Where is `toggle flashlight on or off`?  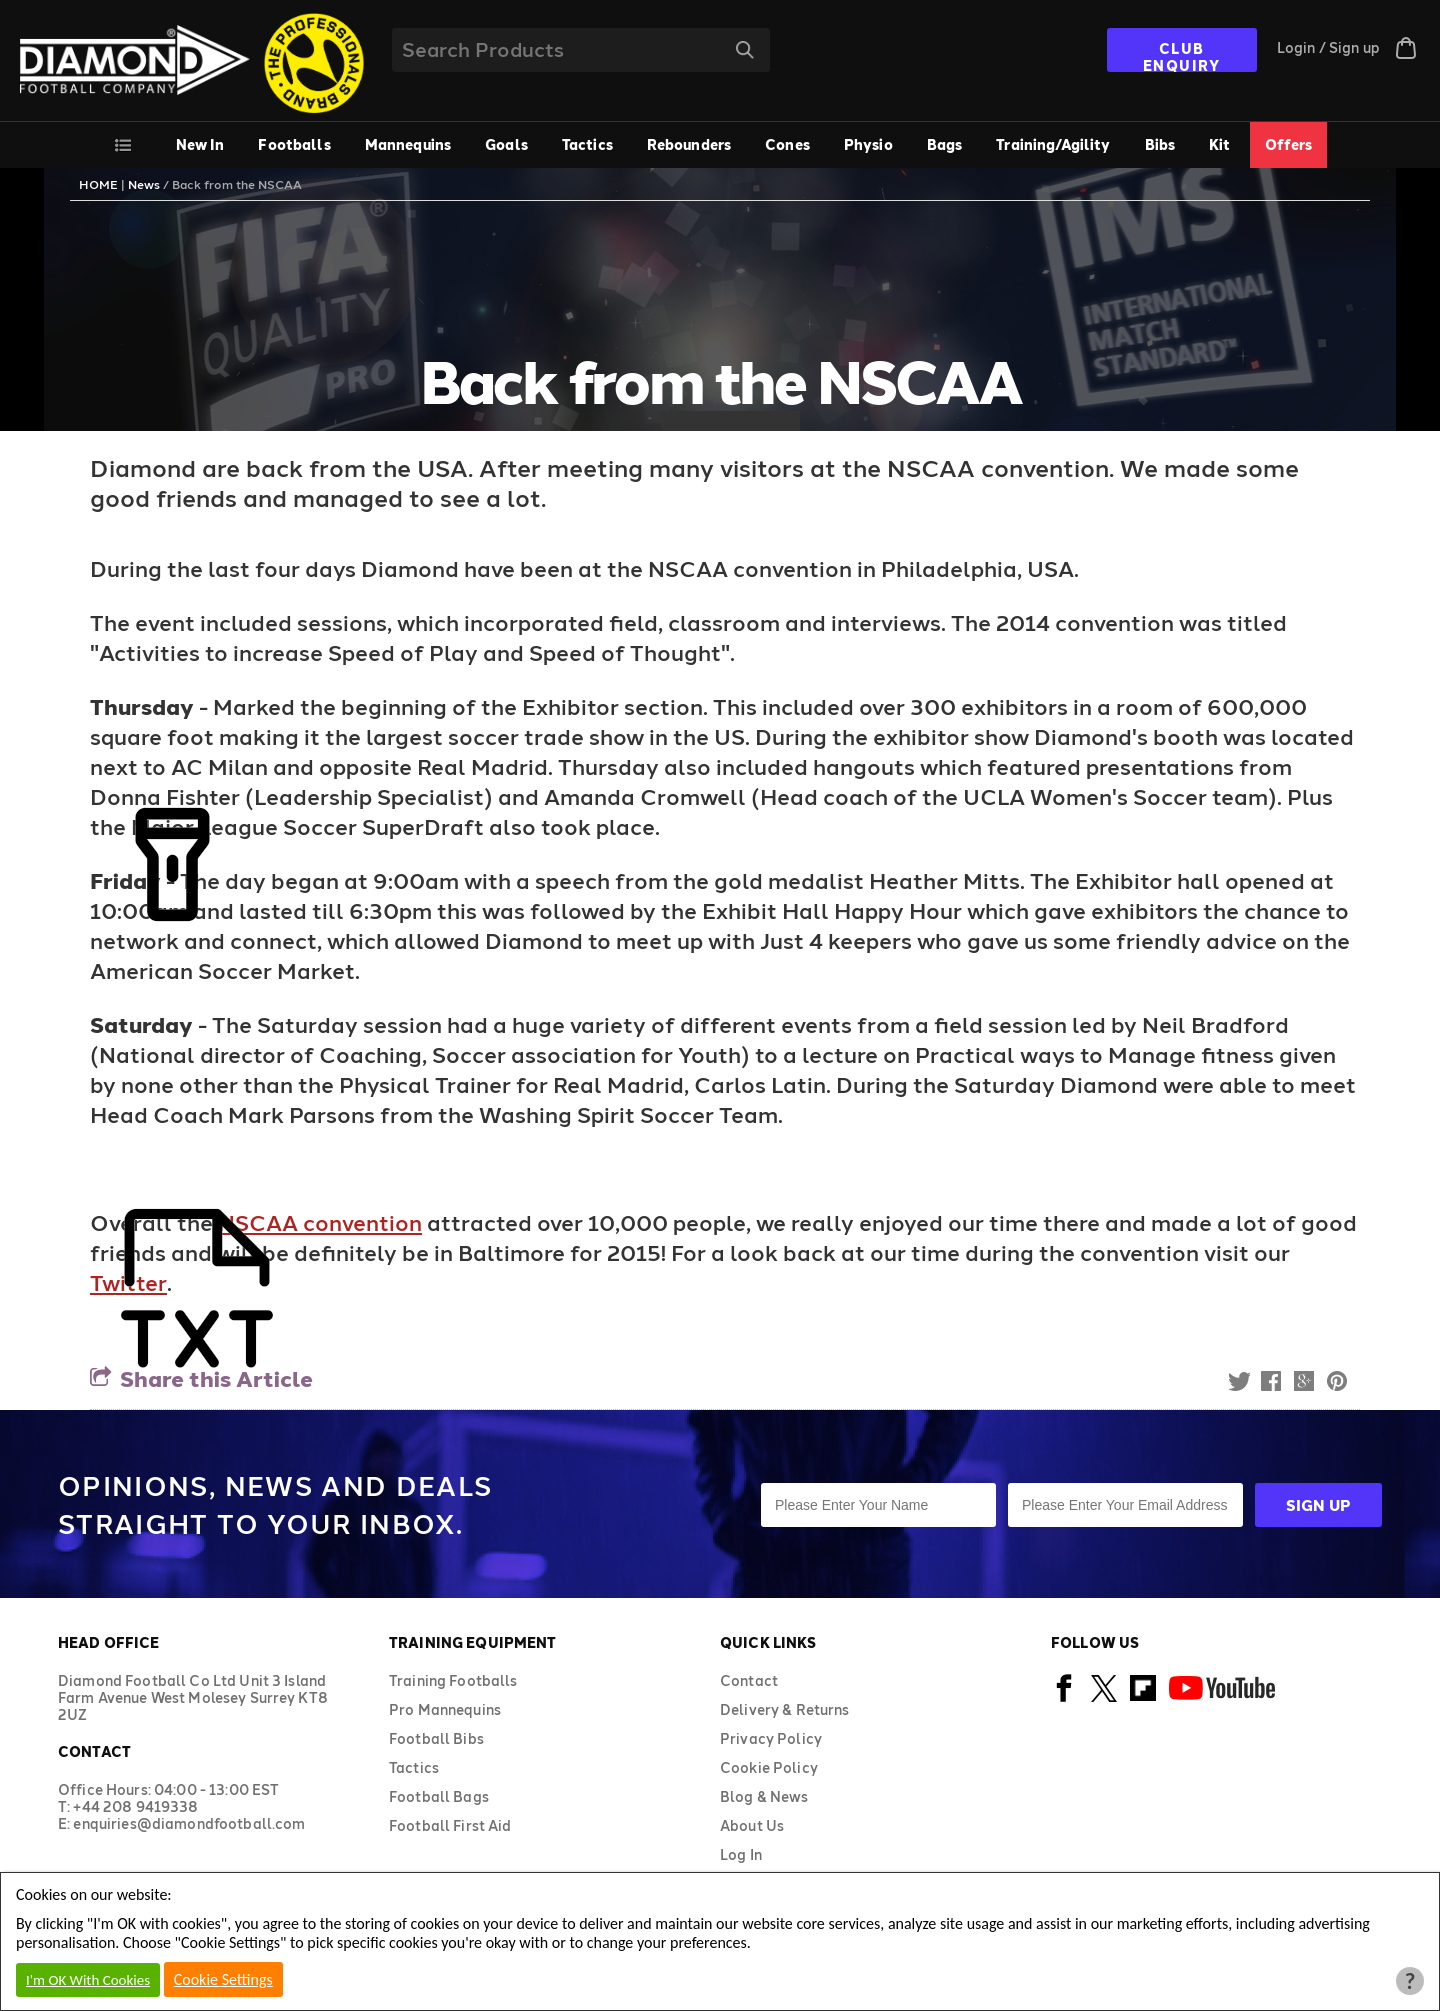 toggle flashlight on or off is located at coordinates (172, 864).